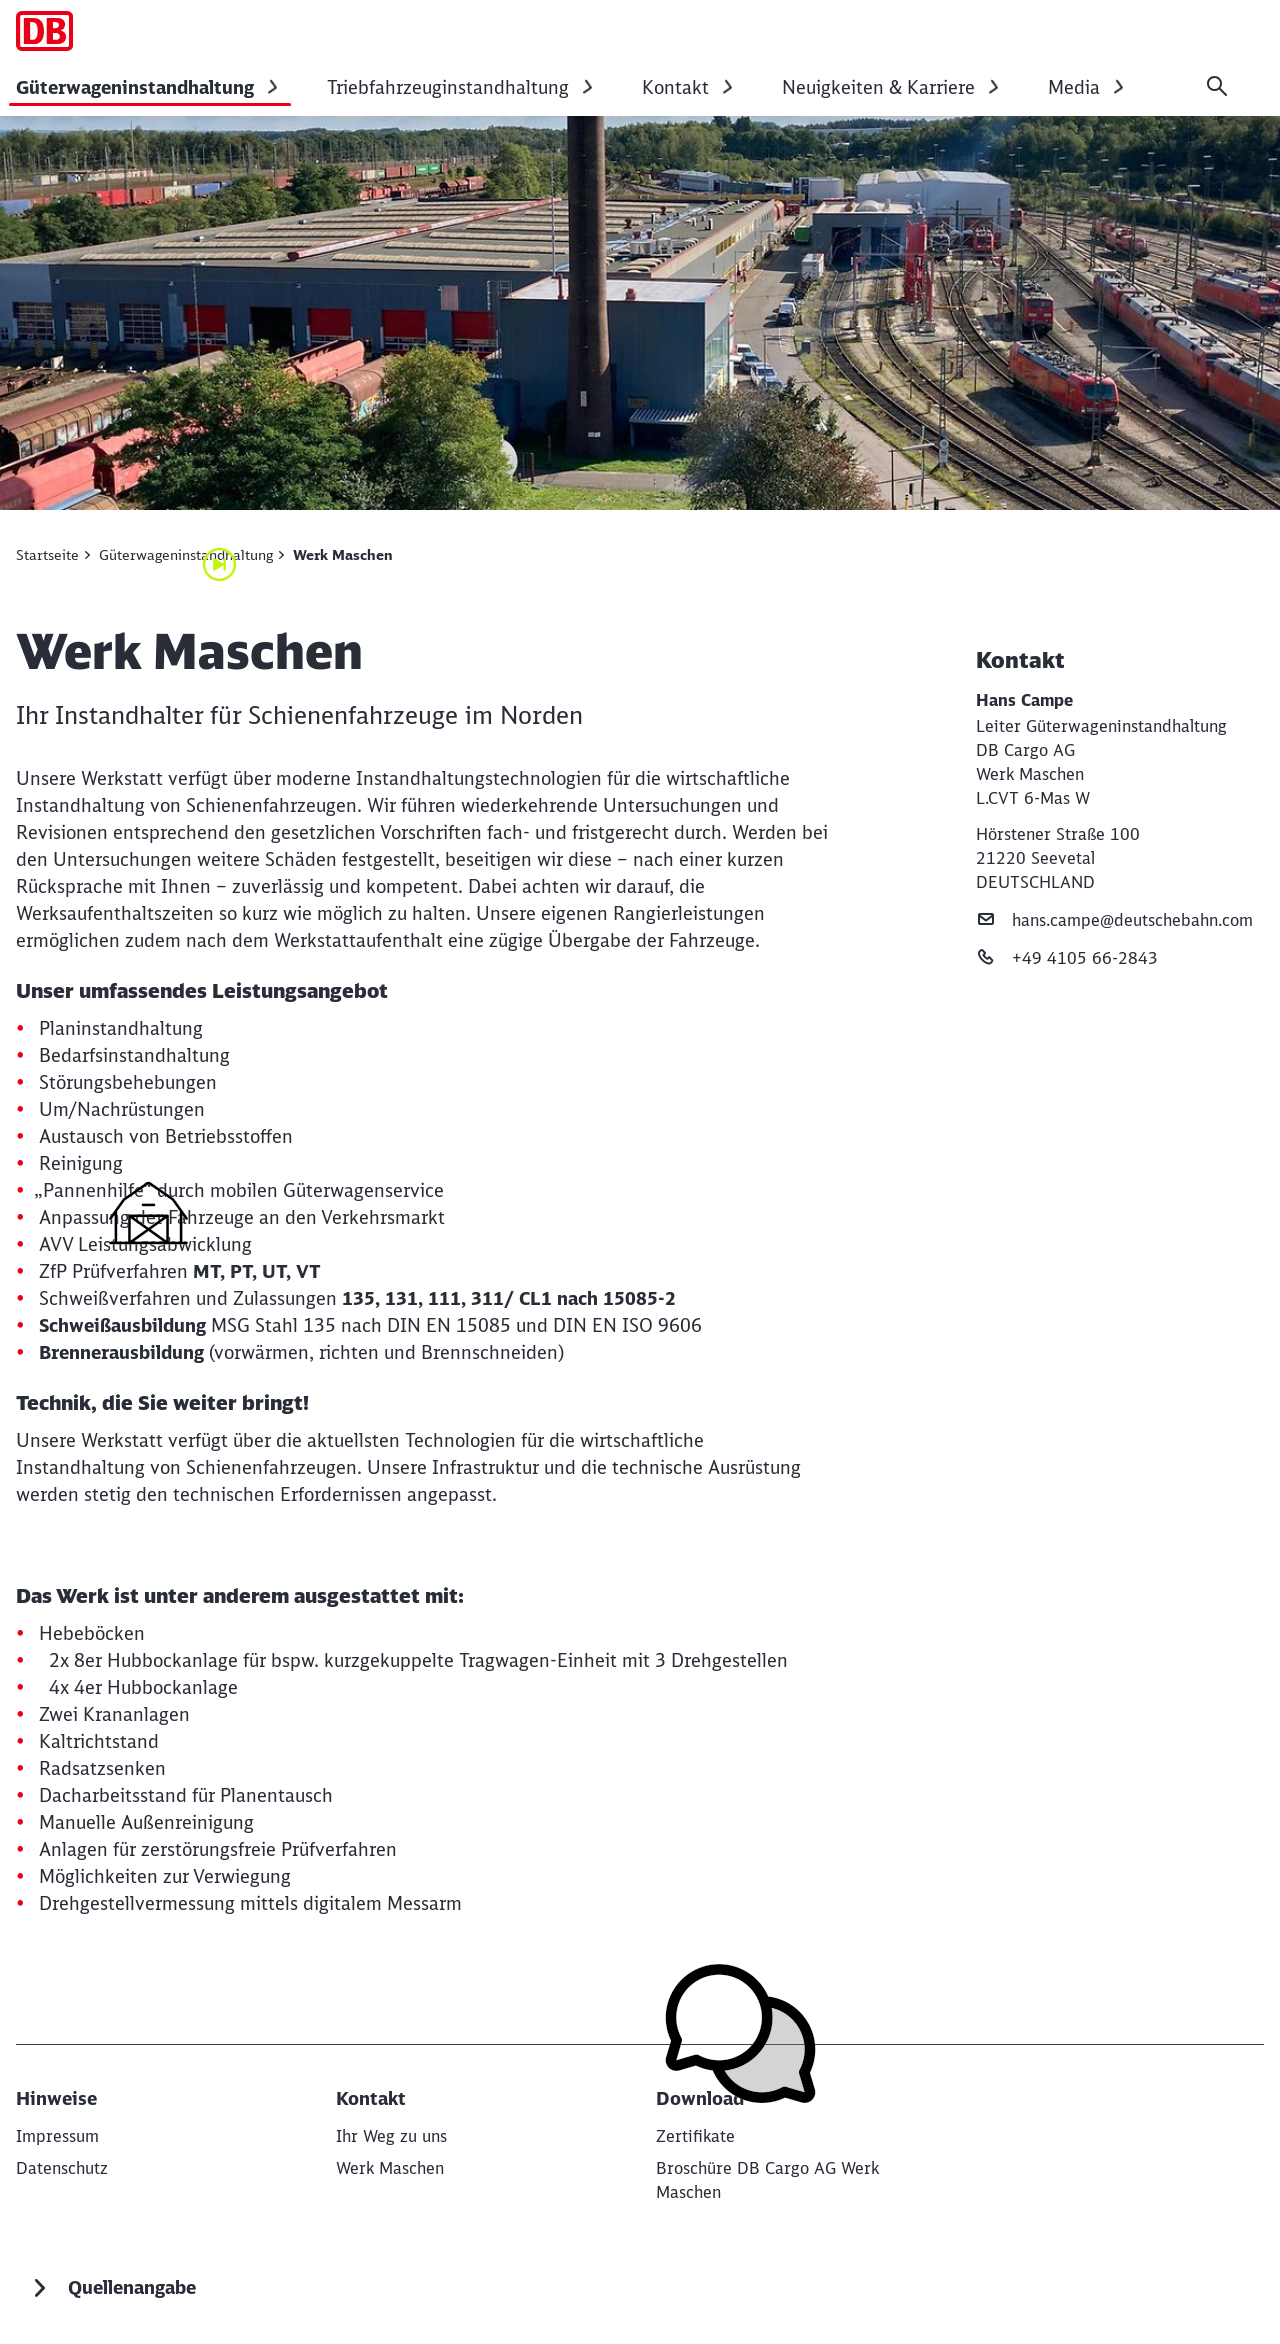 This screenshot has height=2344, width=1280. Describe the element at coordinates (740, 2033) in the screenshot. I see `open chat or messaging` at that location.